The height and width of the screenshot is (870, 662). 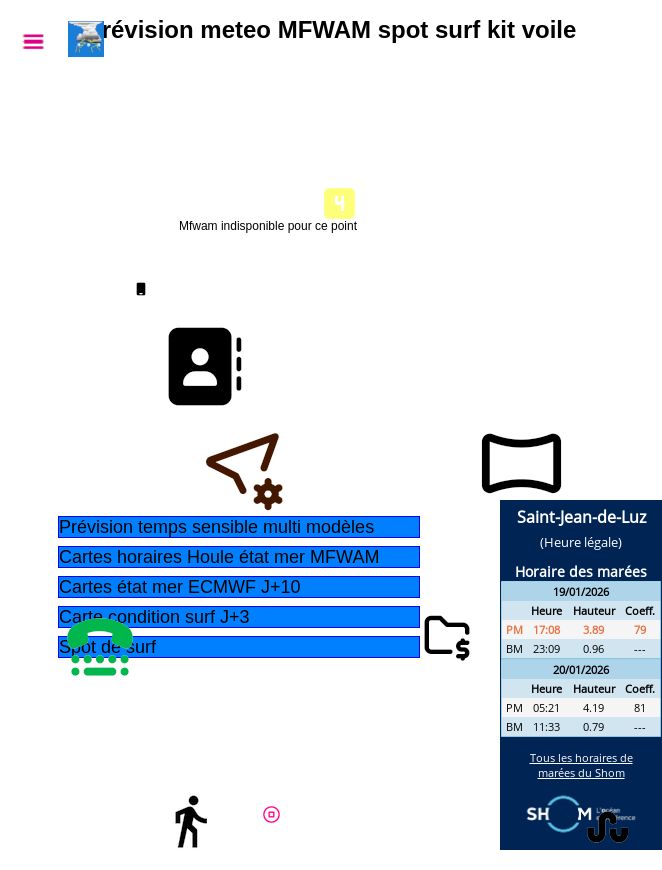 What do you see at coordinates (100, 647) in the screenshot?
I see `enable tty/tdd accessibility for hearing-impaired calls` at bounding box center [100, 647].